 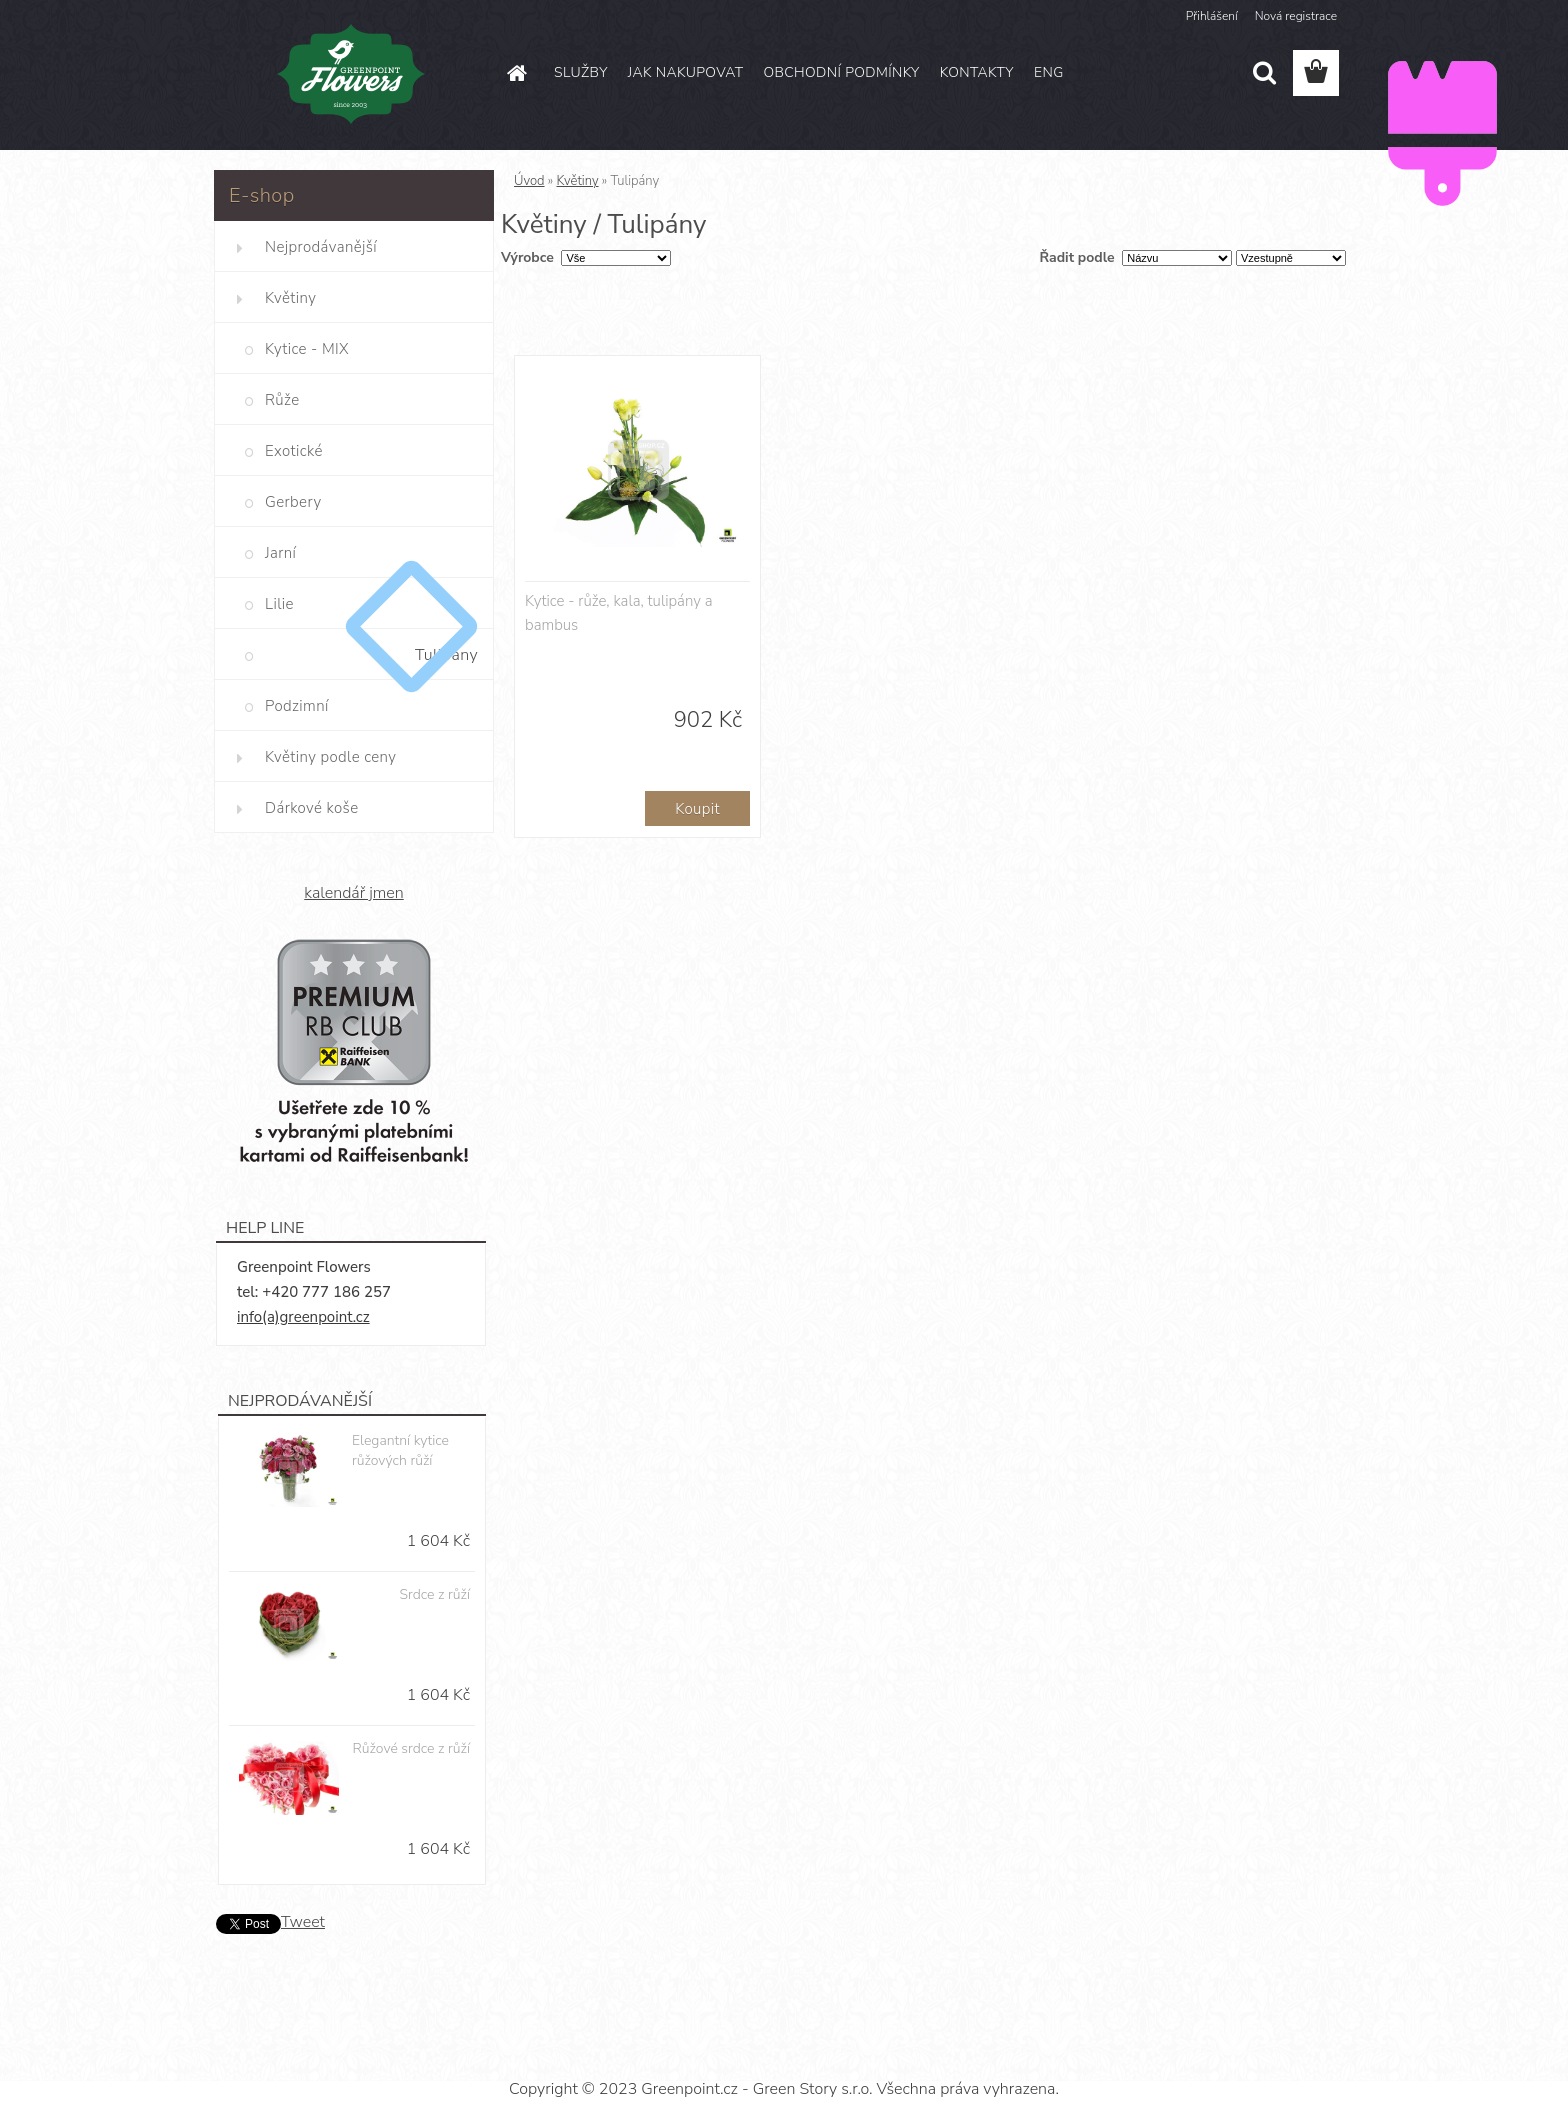 I want to click on indicates premium or pro feature, so click(x=411, y=626).